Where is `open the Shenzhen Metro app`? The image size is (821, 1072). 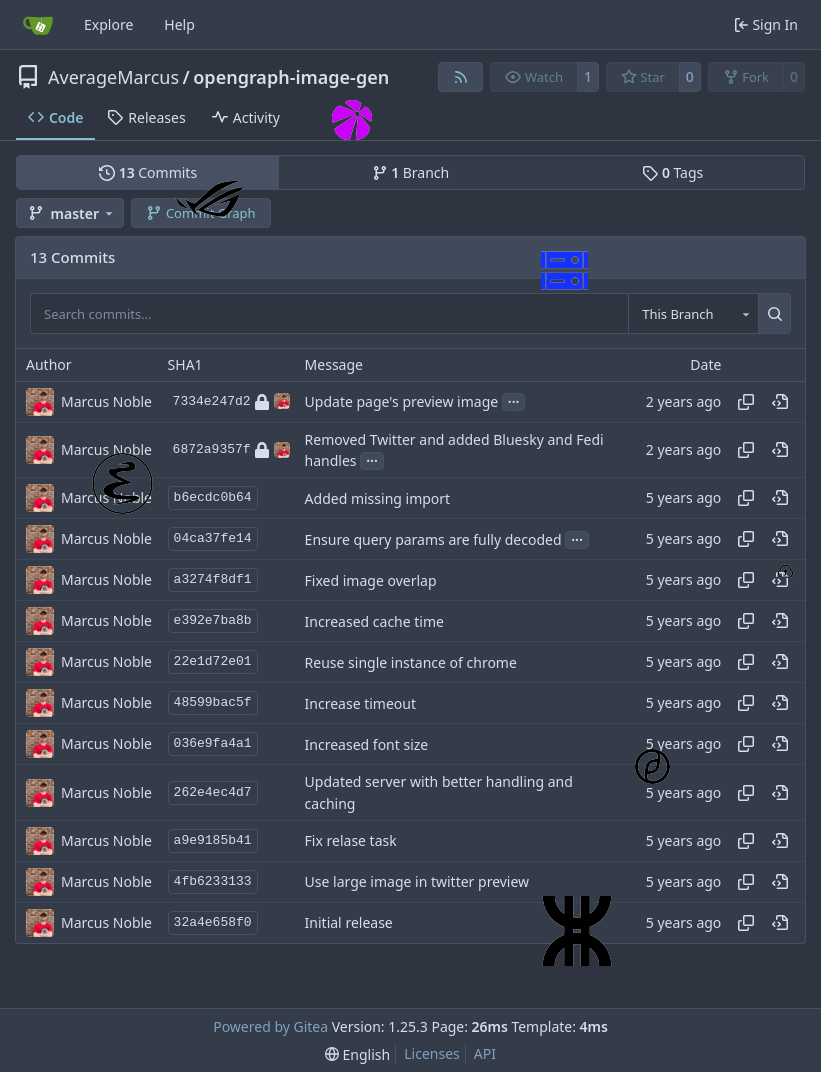
open the Shenzhen Metro app is located at coordinates (577, 931).